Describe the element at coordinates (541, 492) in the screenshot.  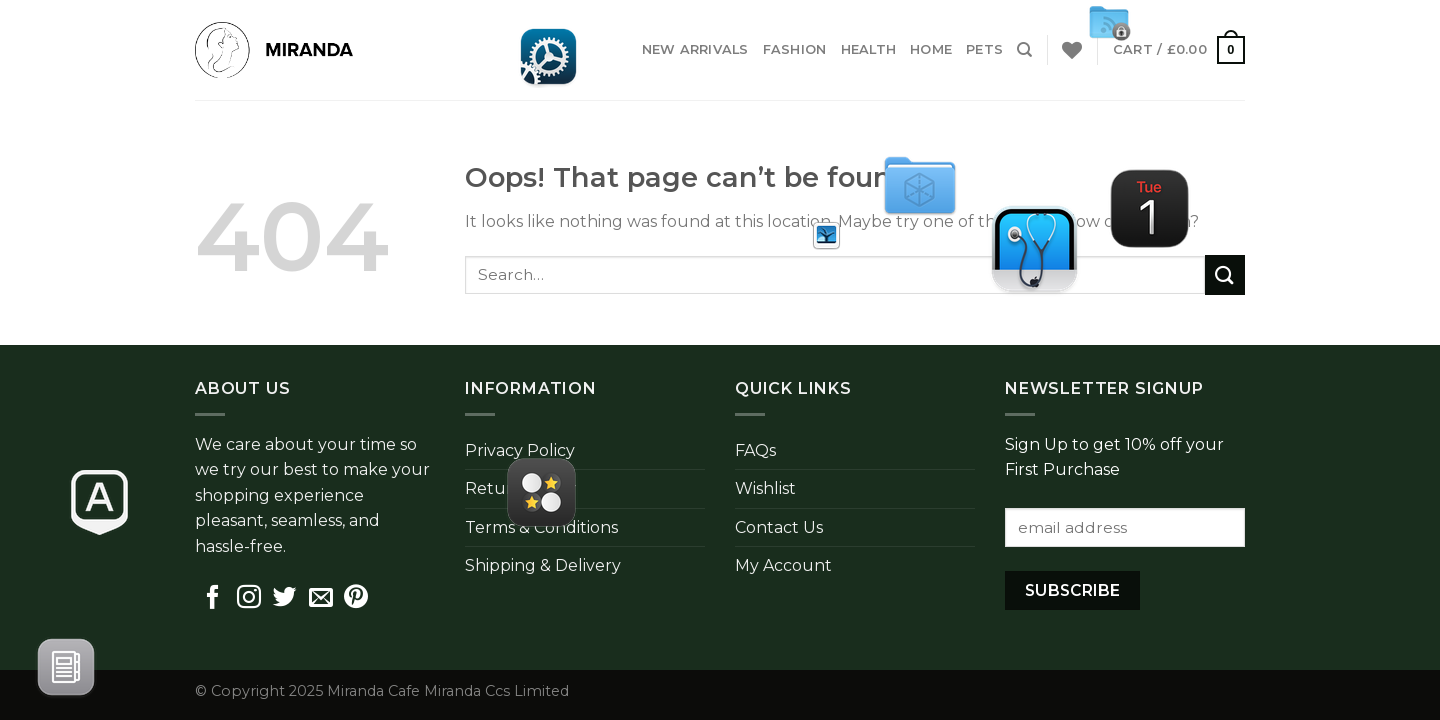
I see `launch iagno reversi board game` at that location.